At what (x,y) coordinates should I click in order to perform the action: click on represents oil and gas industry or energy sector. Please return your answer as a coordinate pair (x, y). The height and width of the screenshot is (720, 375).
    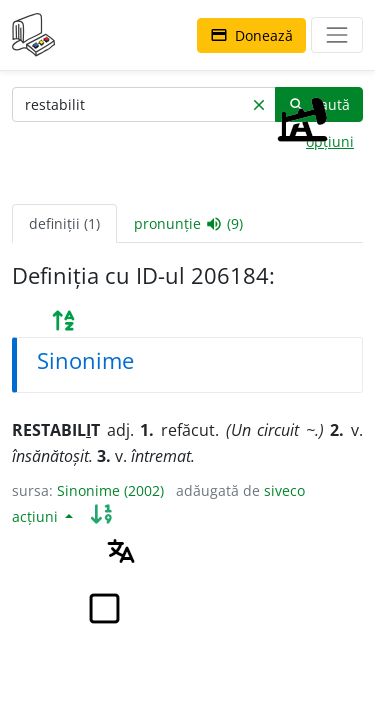
    Looking at the image, I should click on (302, 119).